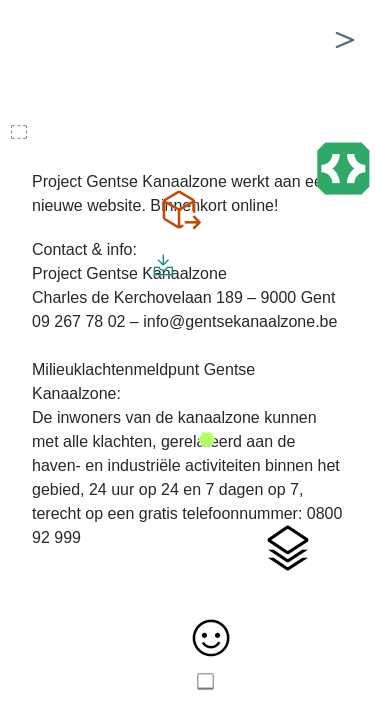 The width and height of the screenshot is (375, 720). Describe the element at coordinates (164, 265) in the screenshot. I see `stash changes in git` at that location.